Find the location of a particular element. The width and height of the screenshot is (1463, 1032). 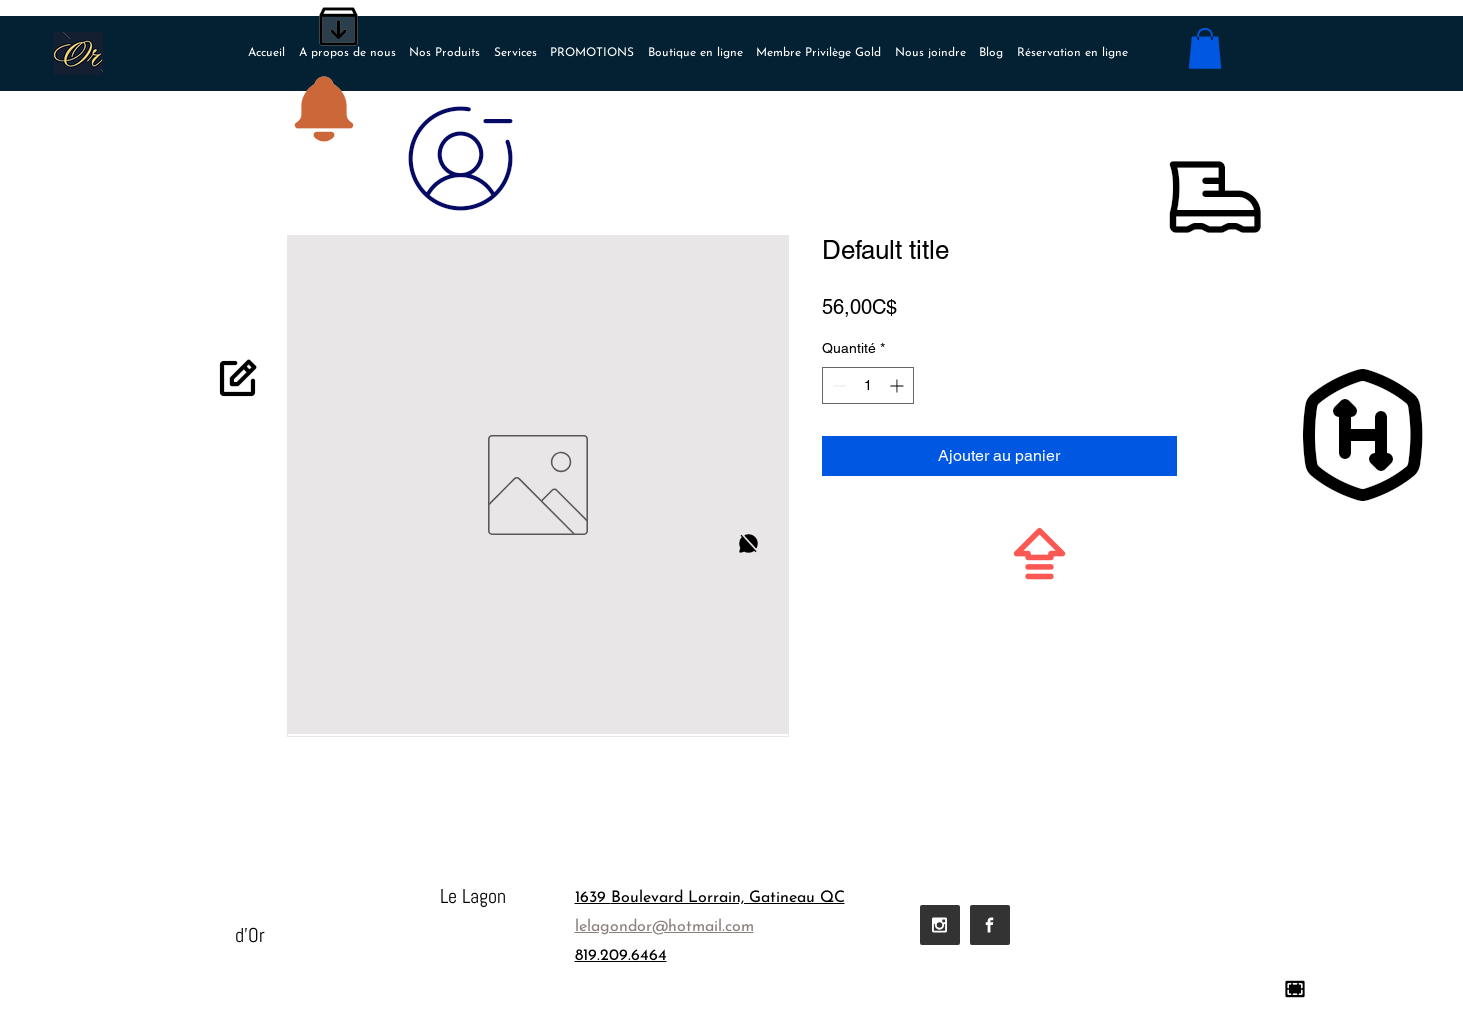

mute or disable chat notifications is located at coordinates (748, 543).